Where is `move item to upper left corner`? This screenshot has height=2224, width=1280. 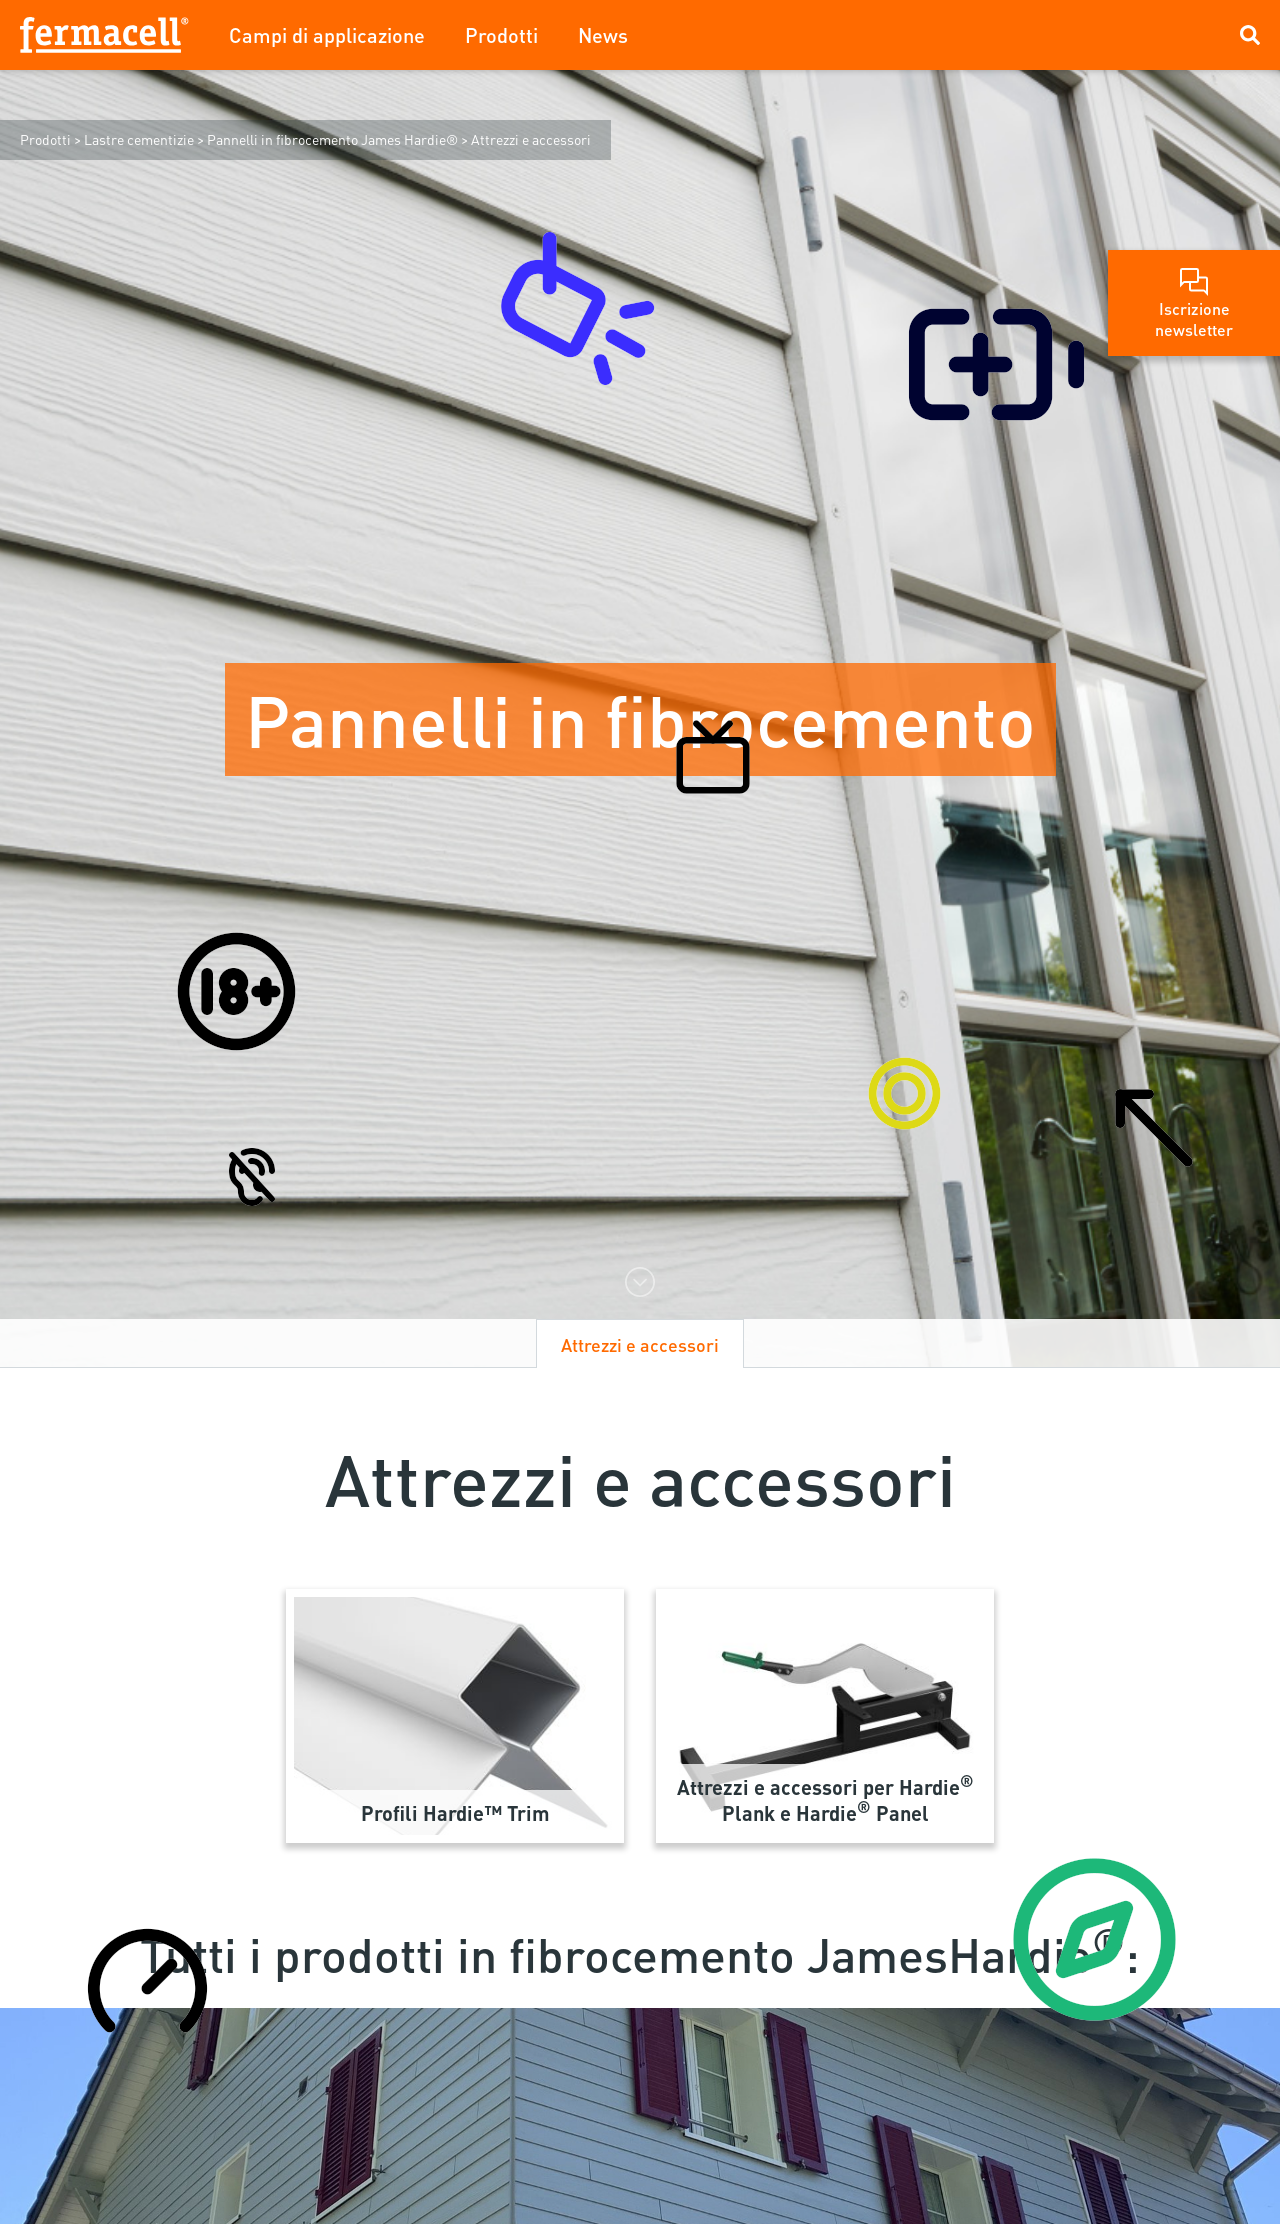
move item to upper left corner is located at coordinates (1154, 1128).